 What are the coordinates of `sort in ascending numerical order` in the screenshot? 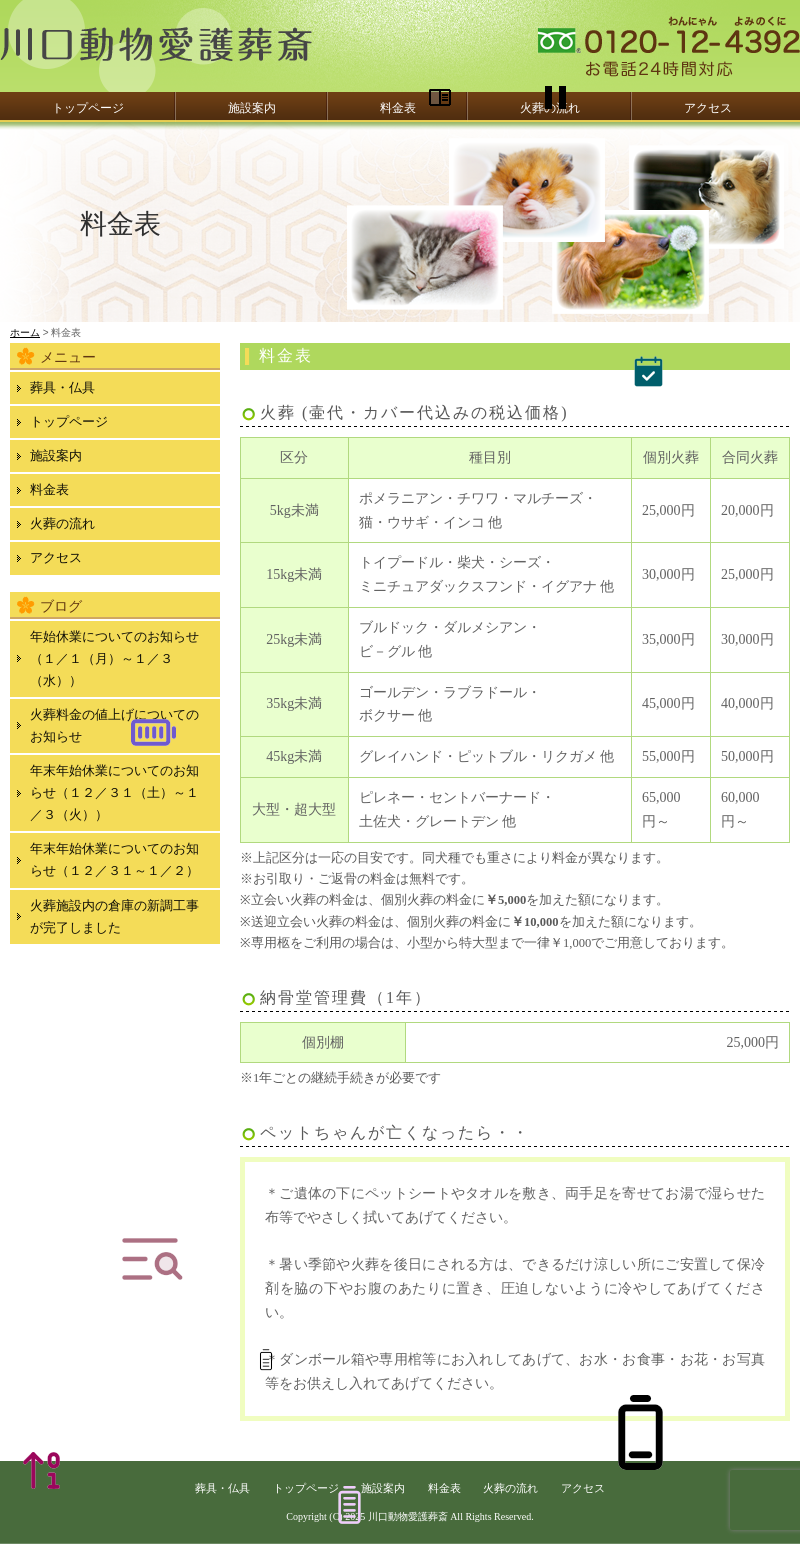 It's located at (43, 1470).